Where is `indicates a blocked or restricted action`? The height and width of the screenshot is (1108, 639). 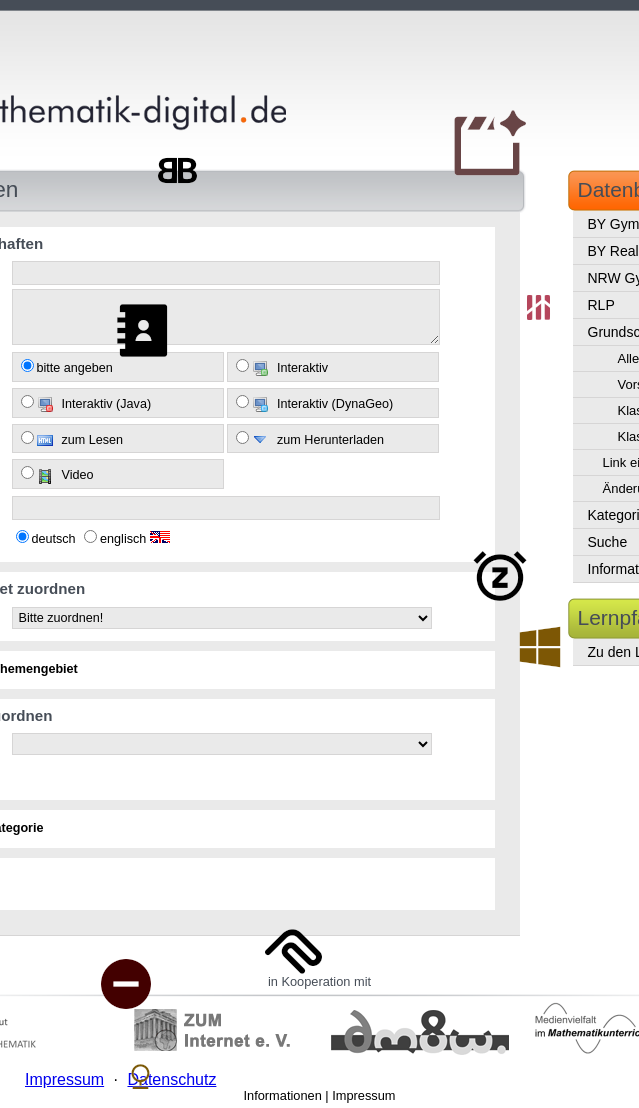
indicates a blocked or restricted action is located at coordinates (126, 984).